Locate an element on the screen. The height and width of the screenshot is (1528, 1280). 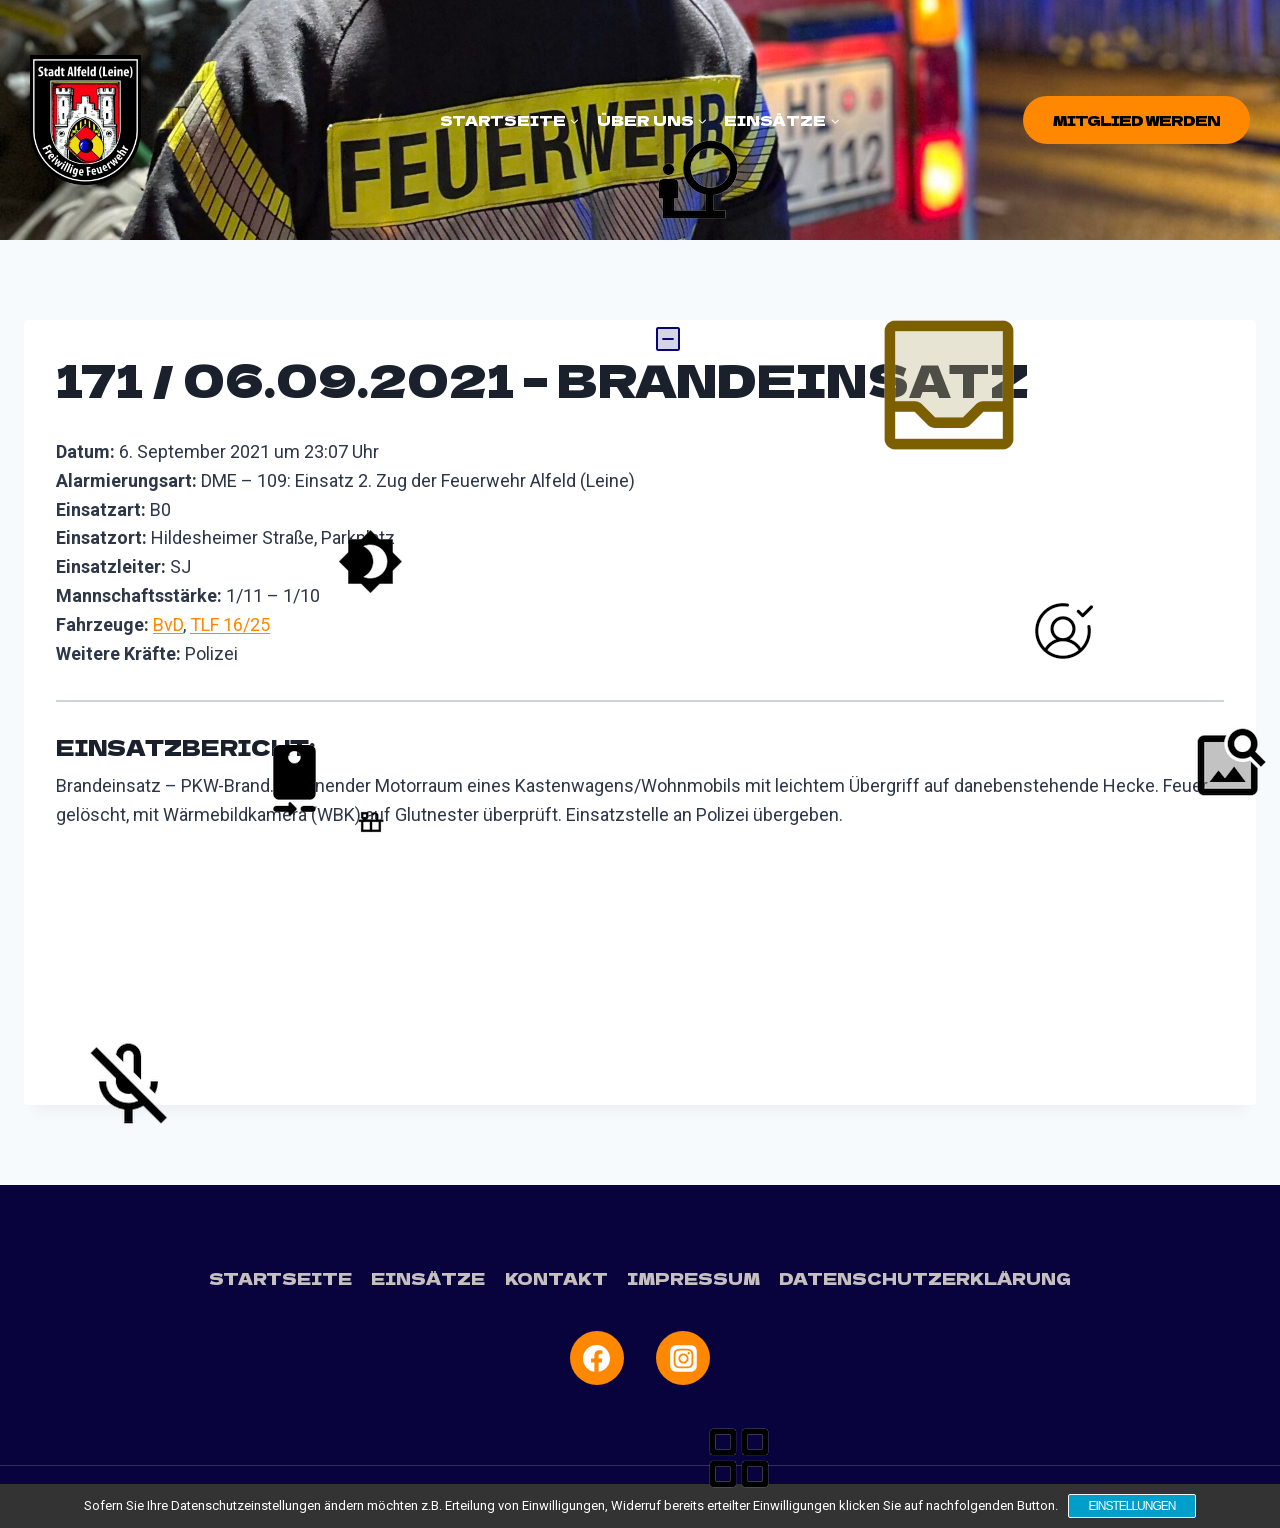
verified user profile is located at coordinates (1063, 631).